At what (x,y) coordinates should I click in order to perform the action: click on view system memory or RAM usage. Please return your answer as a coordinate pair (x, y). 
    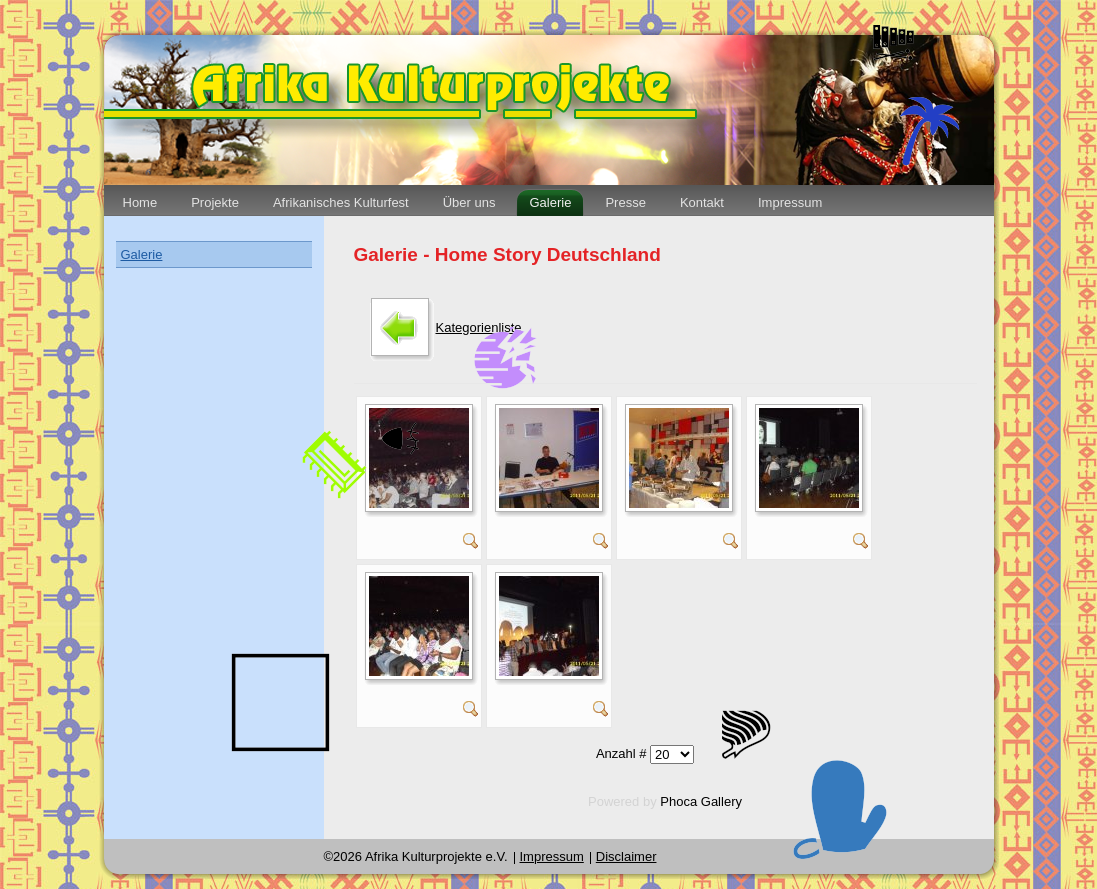
    Looking at the image, I should click on (334, 464).